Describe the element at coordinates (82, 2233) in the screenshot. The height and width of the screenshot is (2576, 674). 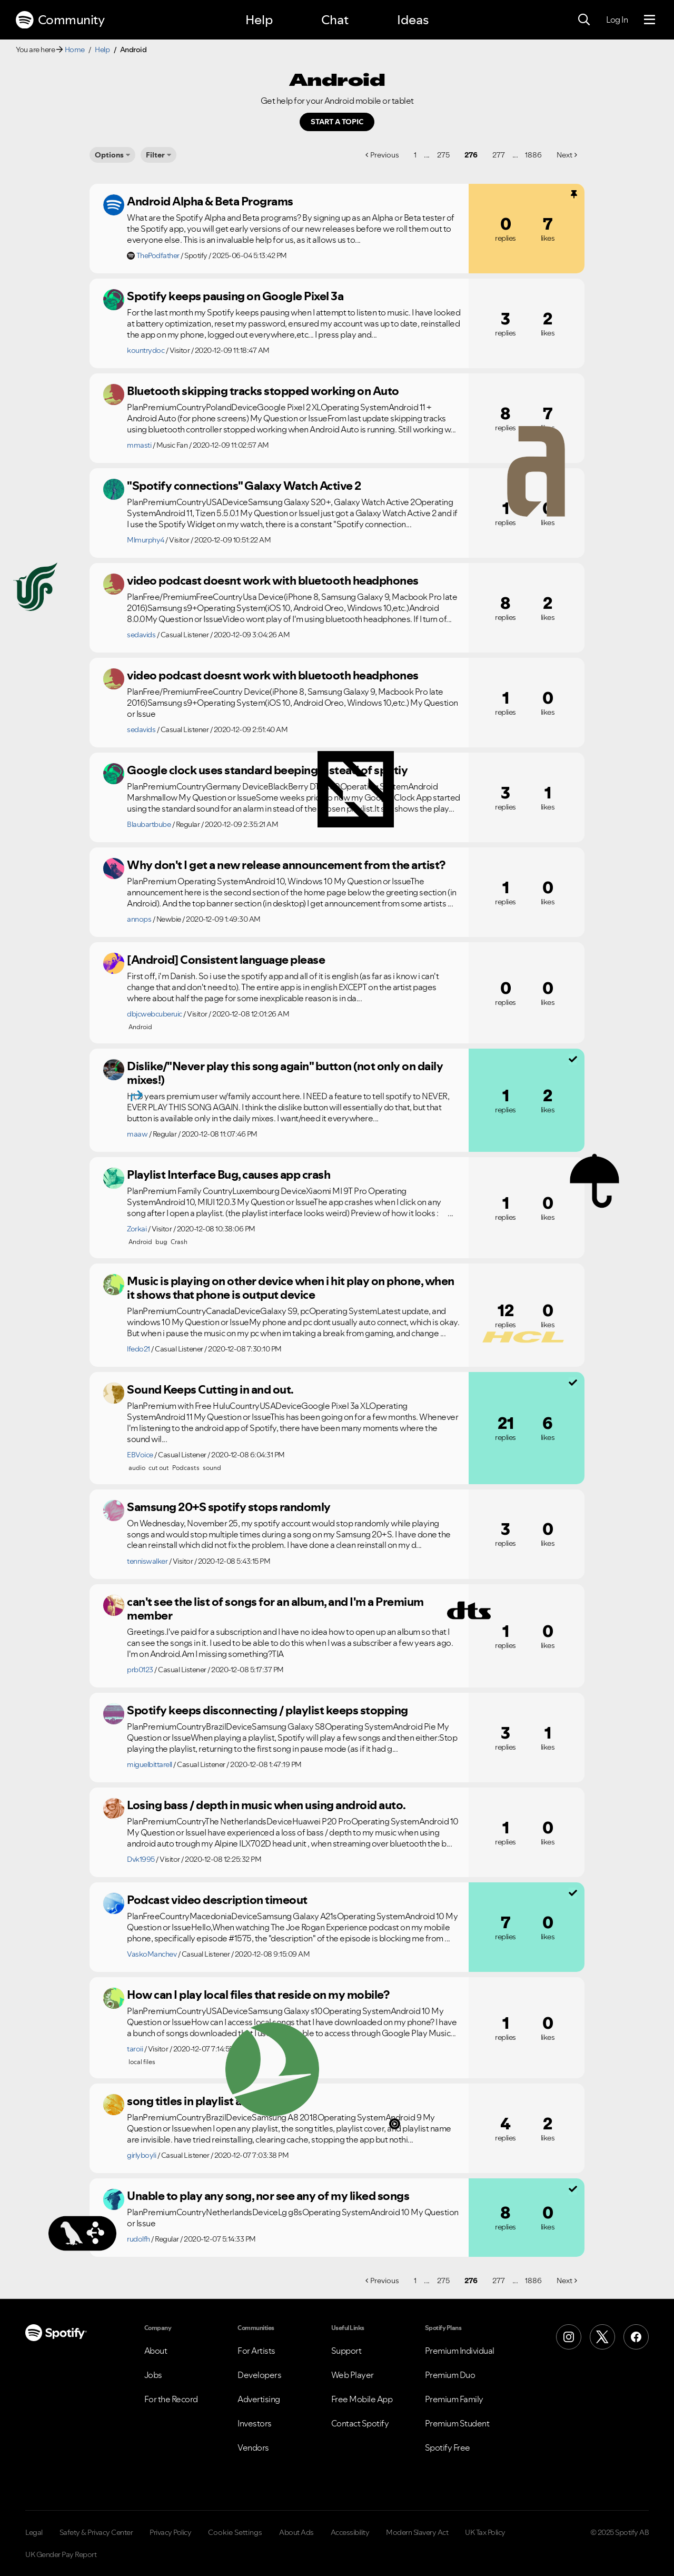
I see `LangGraph platform or integration` at that location.